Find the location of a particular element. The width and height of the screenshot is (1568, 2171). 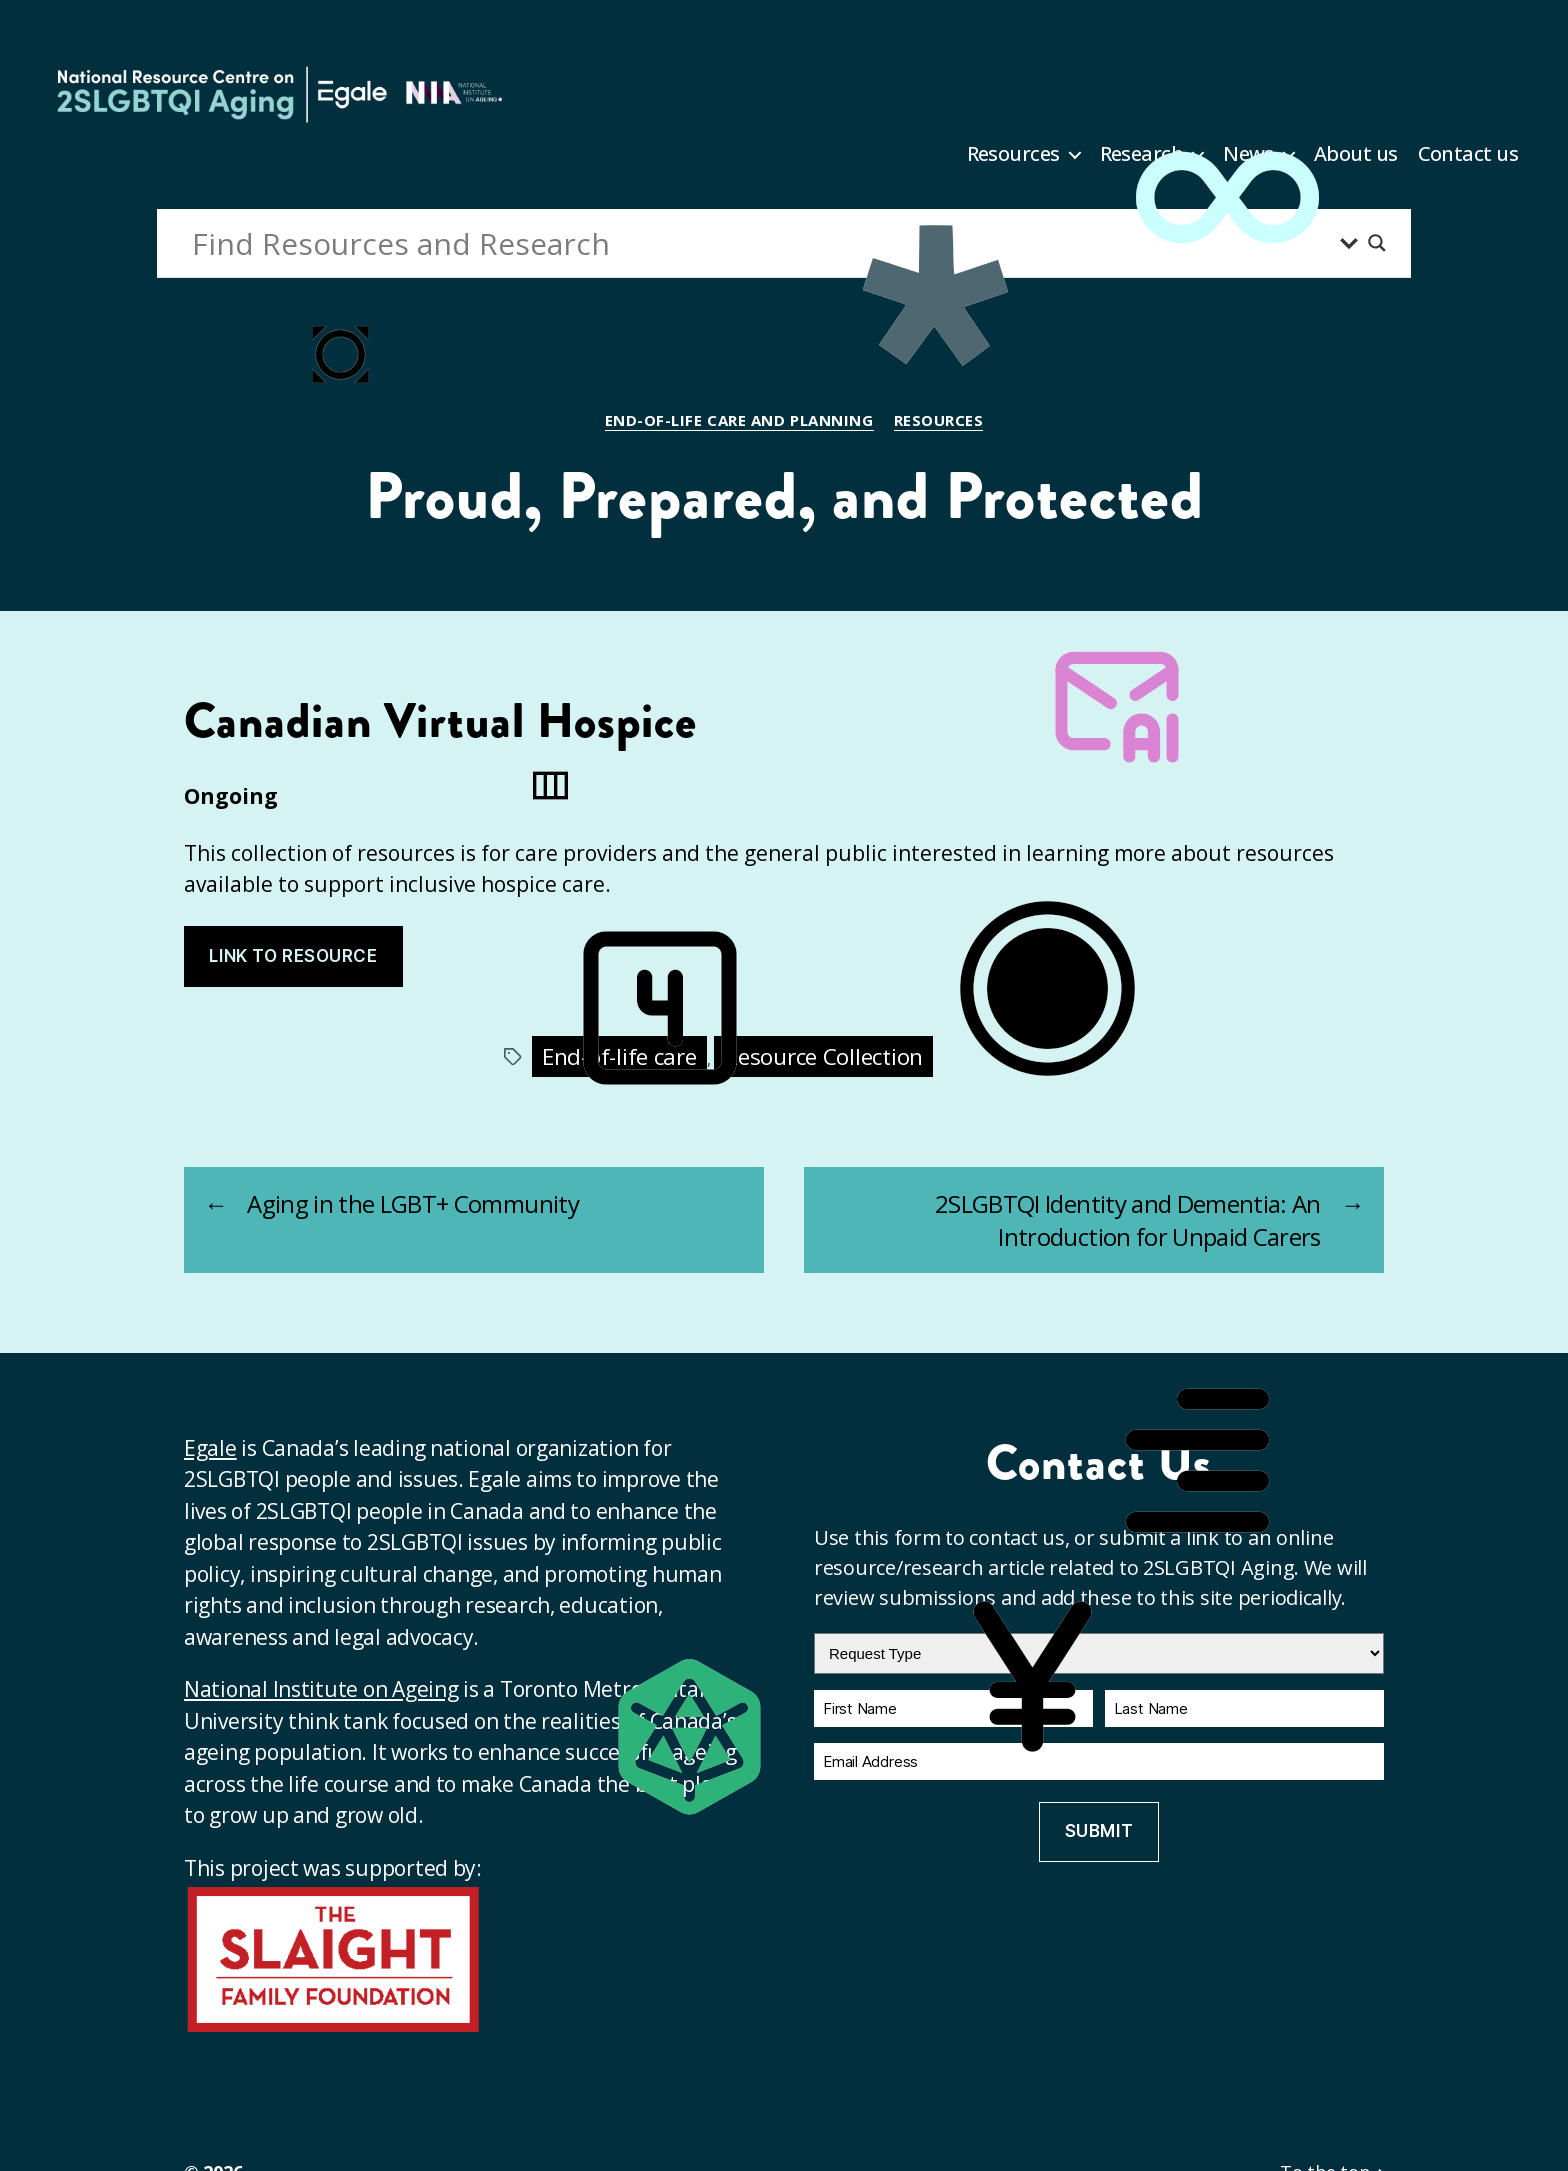

switch to column view layout is located at coordinates (550, 785).